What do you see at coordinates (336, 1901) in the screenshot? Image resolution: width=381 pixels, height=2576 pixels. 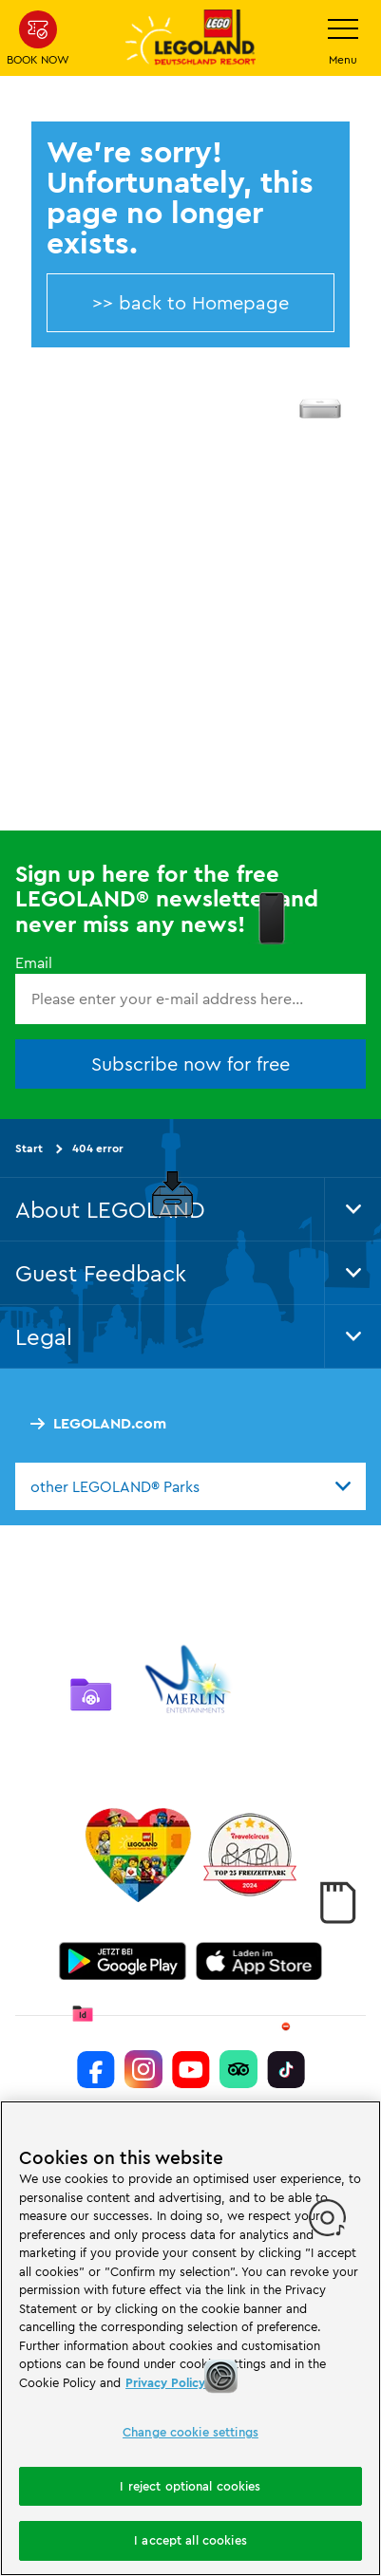 I see `access removable storage device` at bounding box center [336, 1901].